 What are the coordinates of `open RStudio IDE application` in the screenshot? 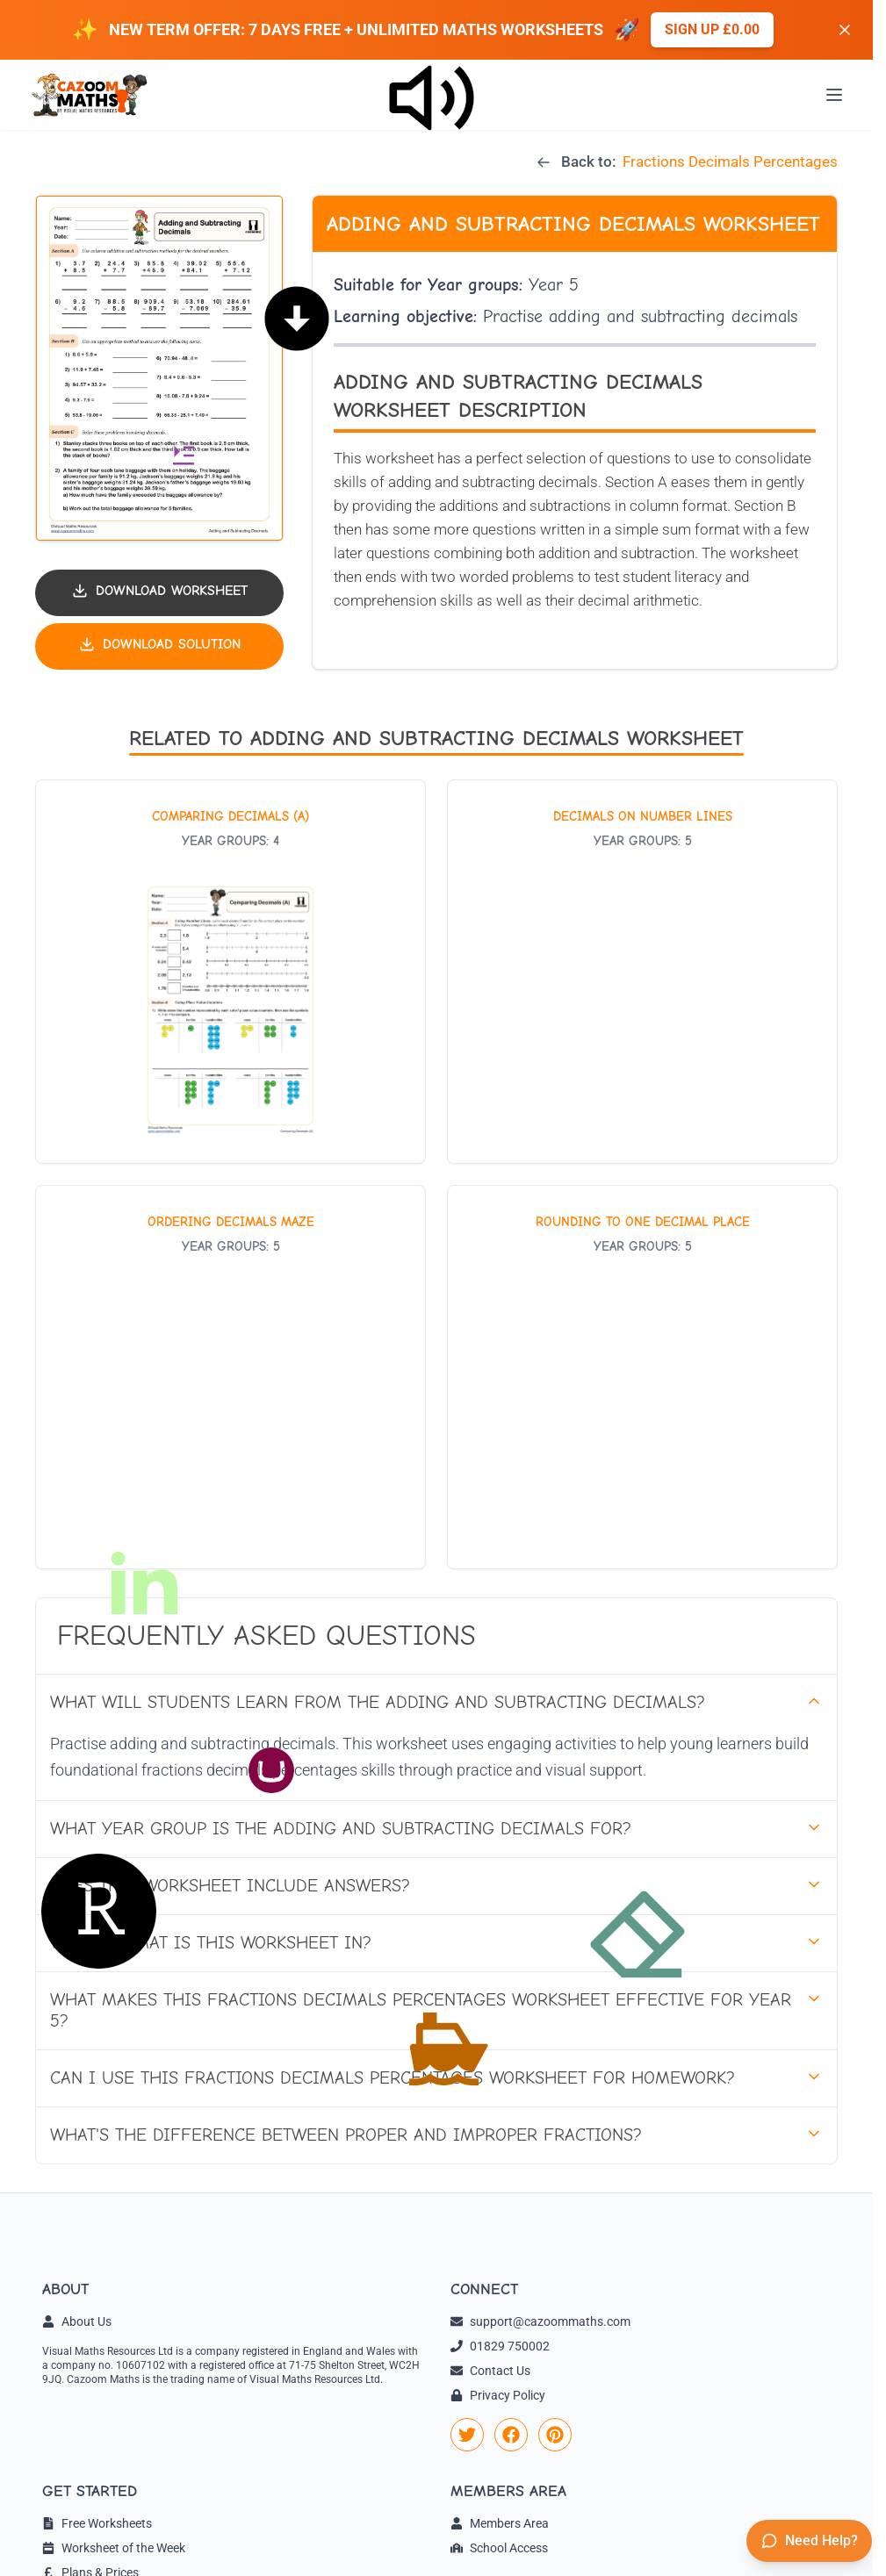 It's located at (98, 1911).